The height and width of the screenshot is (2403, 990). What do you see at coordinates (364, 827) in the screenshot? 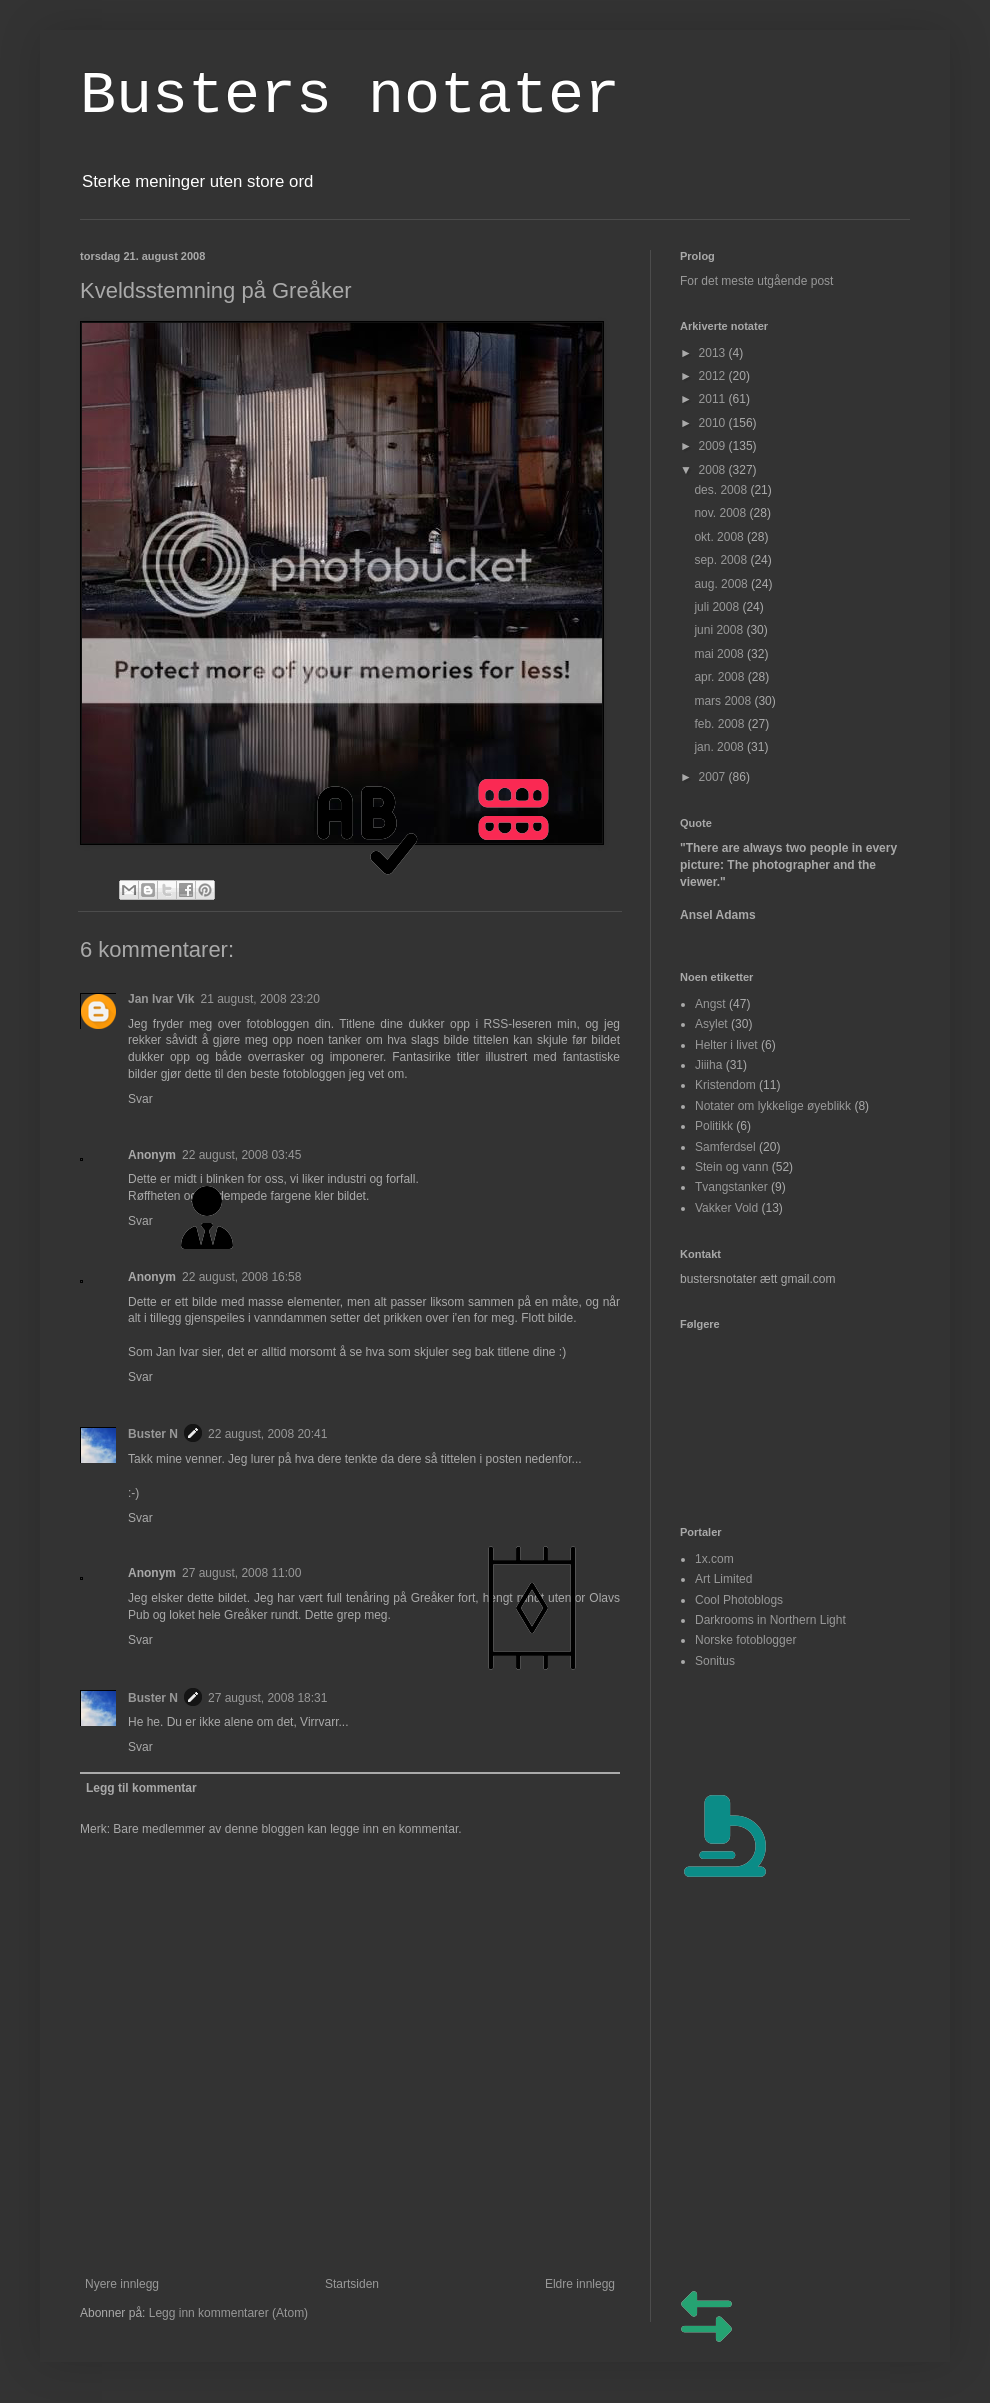
I see `check spelling and grammar` at bounding box center [364, 827].